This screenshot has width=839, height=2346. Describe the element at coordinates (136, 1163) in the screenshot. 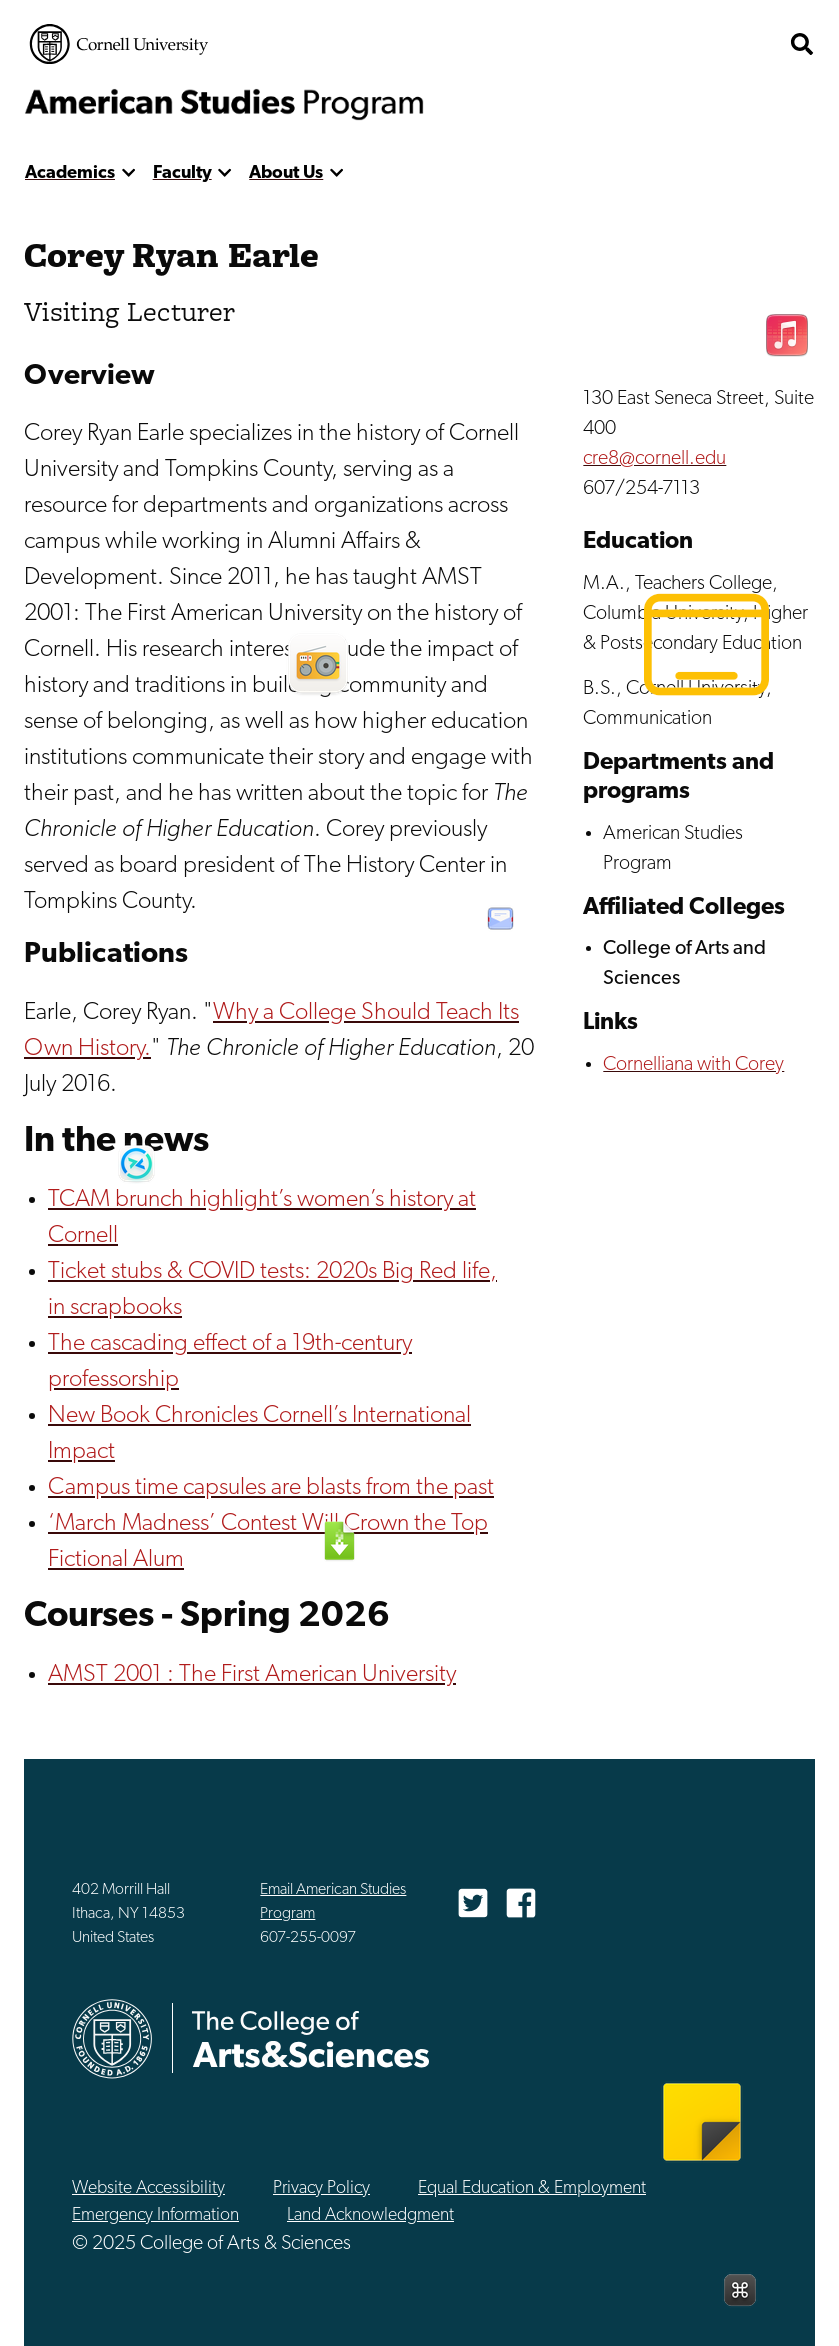

I see `launch remmina remote desktop client` at that location.